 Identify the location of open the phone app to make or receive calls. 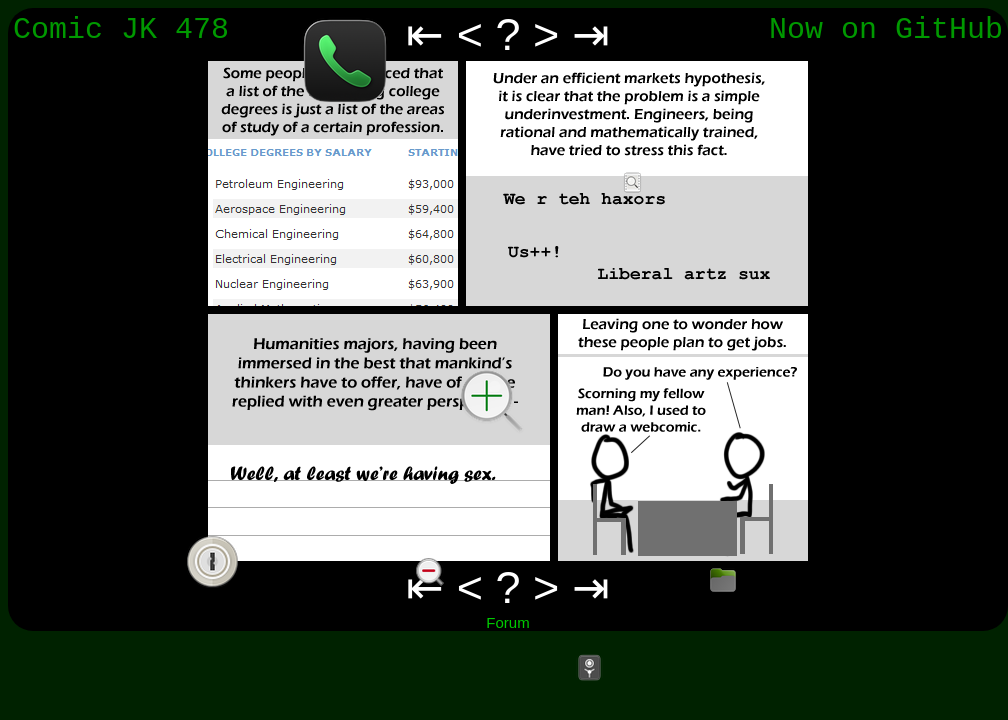
(345, 61).